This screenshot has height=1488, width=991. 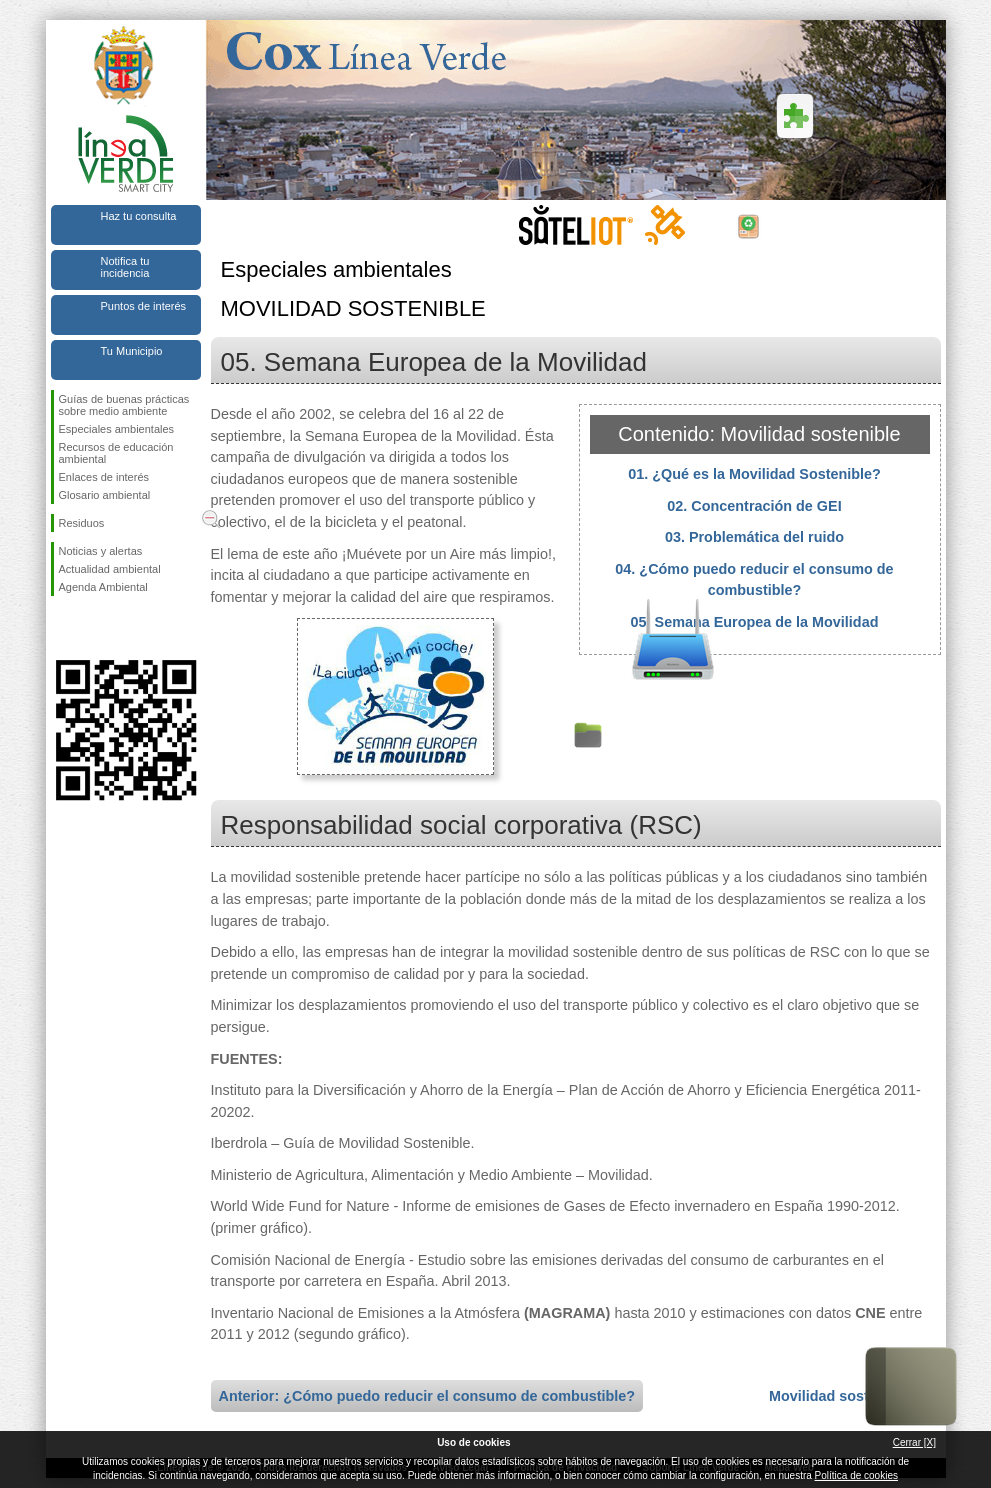 What do you see at coordinates (748, 226) in the screenshot?
I see `system is cleaning up unused packages` at bounding box center [748, 226].